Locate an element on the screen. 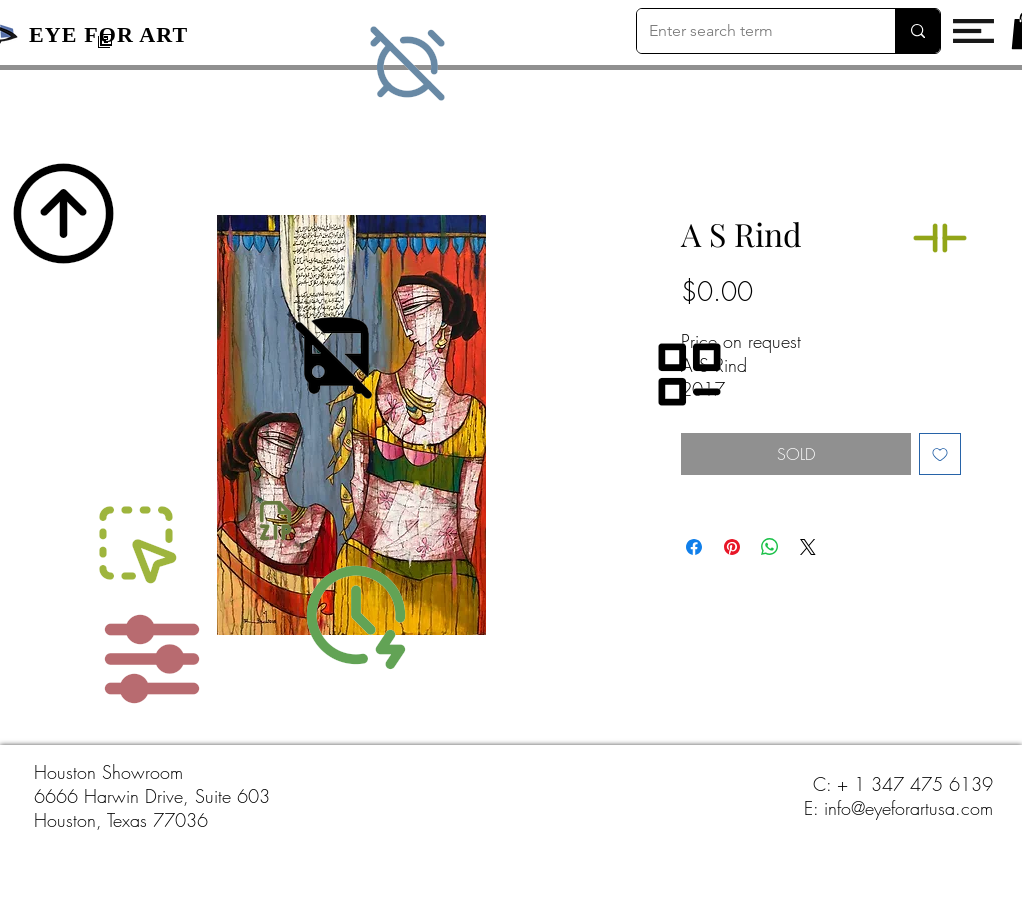 Image resolution: width=1022 pixels, height=898 pixels. quick timer or speed scheduling is located at coordinates (356, 615).